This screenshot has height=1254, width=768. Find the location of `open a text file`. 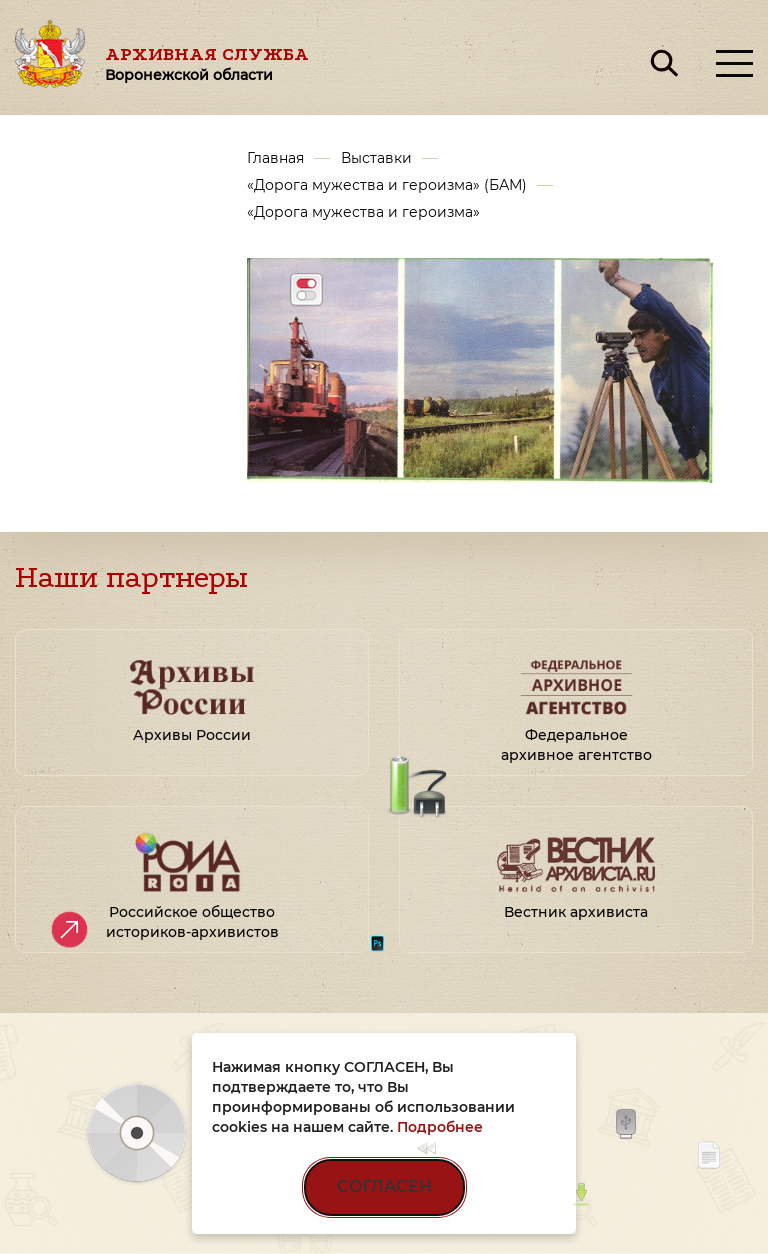

open a text file is located at coordinates (709, 1155).